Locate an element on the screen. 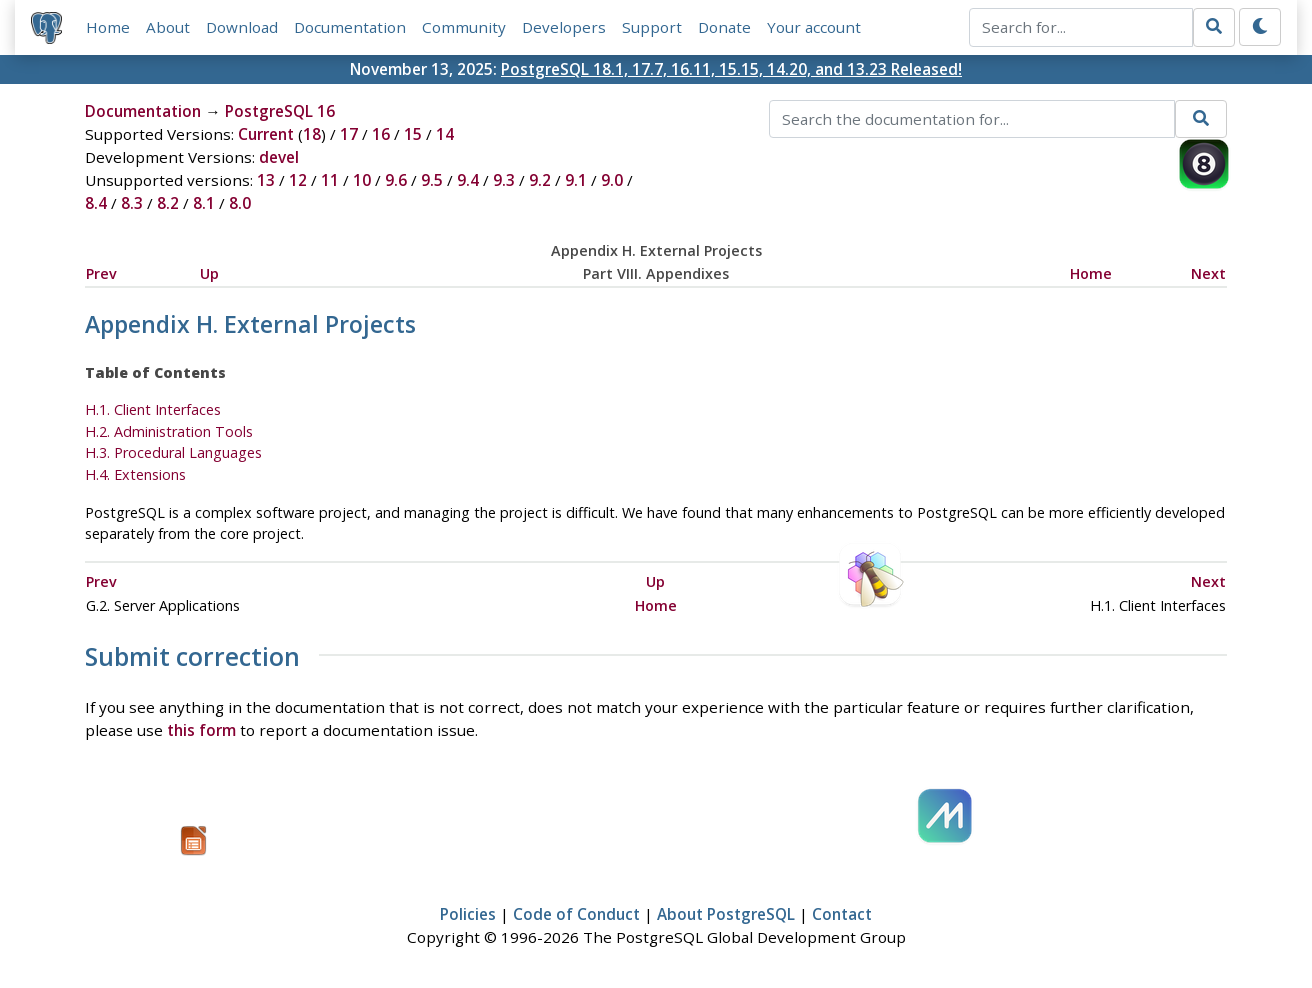 The height and width of the screenshot is (988, 1312). open libreoffice impress presentation software is located at coordinates (193, 840).